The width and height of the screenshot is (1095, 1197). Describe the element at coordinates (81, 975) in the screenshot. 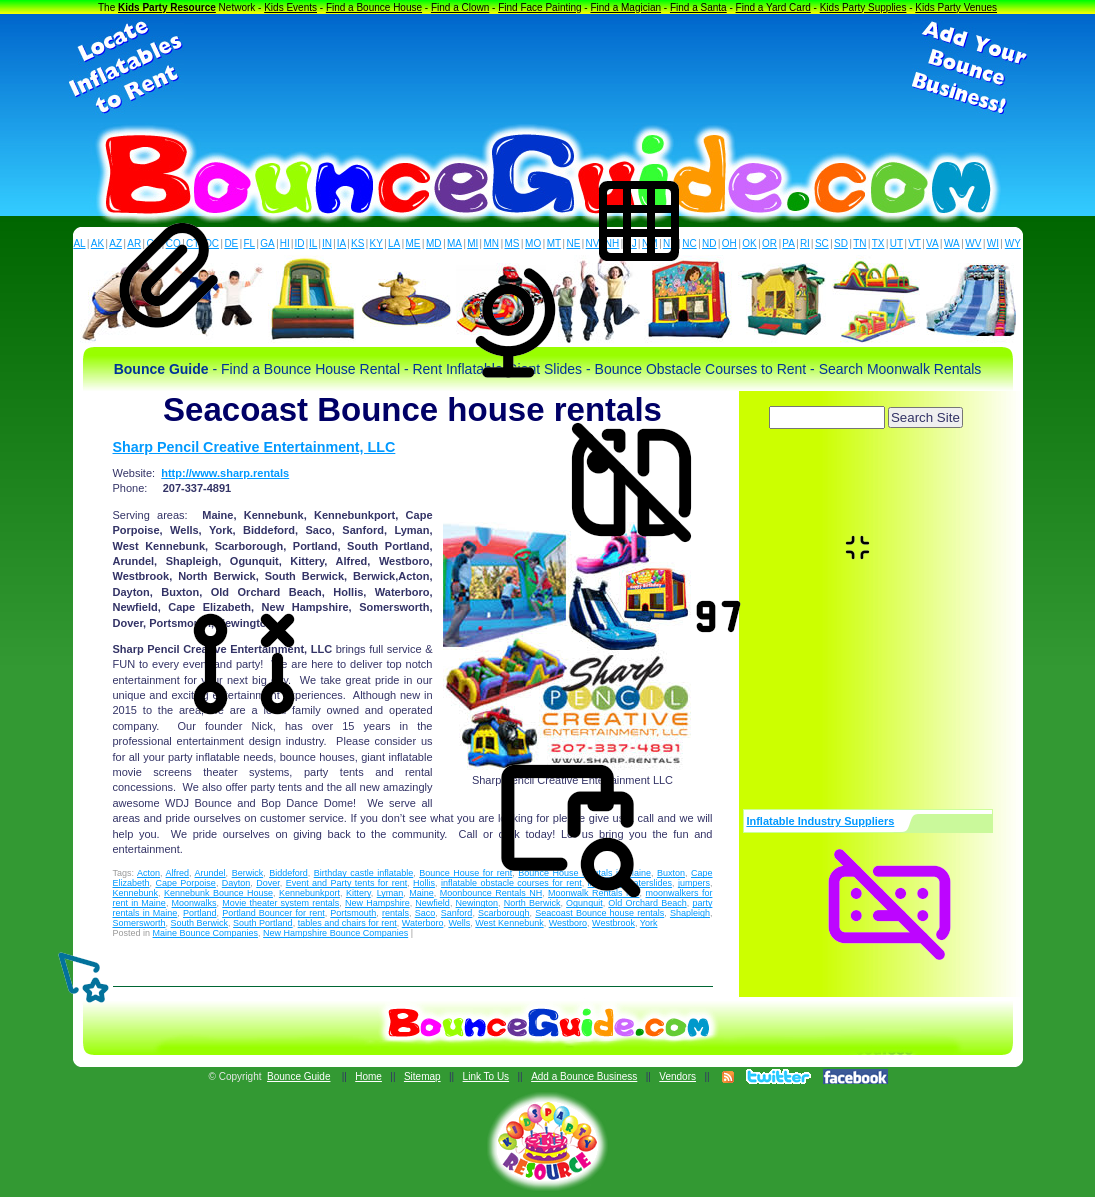

I see `add cursor action to favorites` at that location.